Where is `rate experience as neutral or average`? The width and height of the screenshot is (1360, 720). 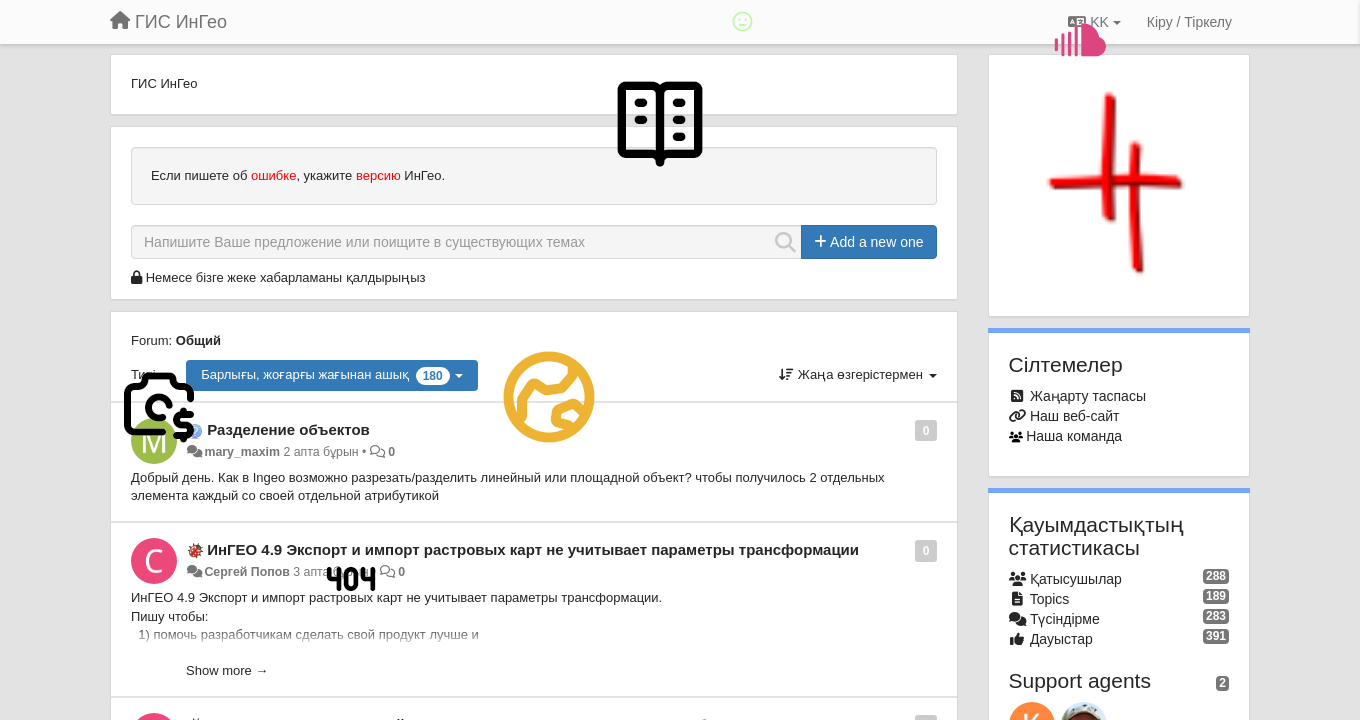
rate experience as neutral or average is located at coordinates (742, 21).